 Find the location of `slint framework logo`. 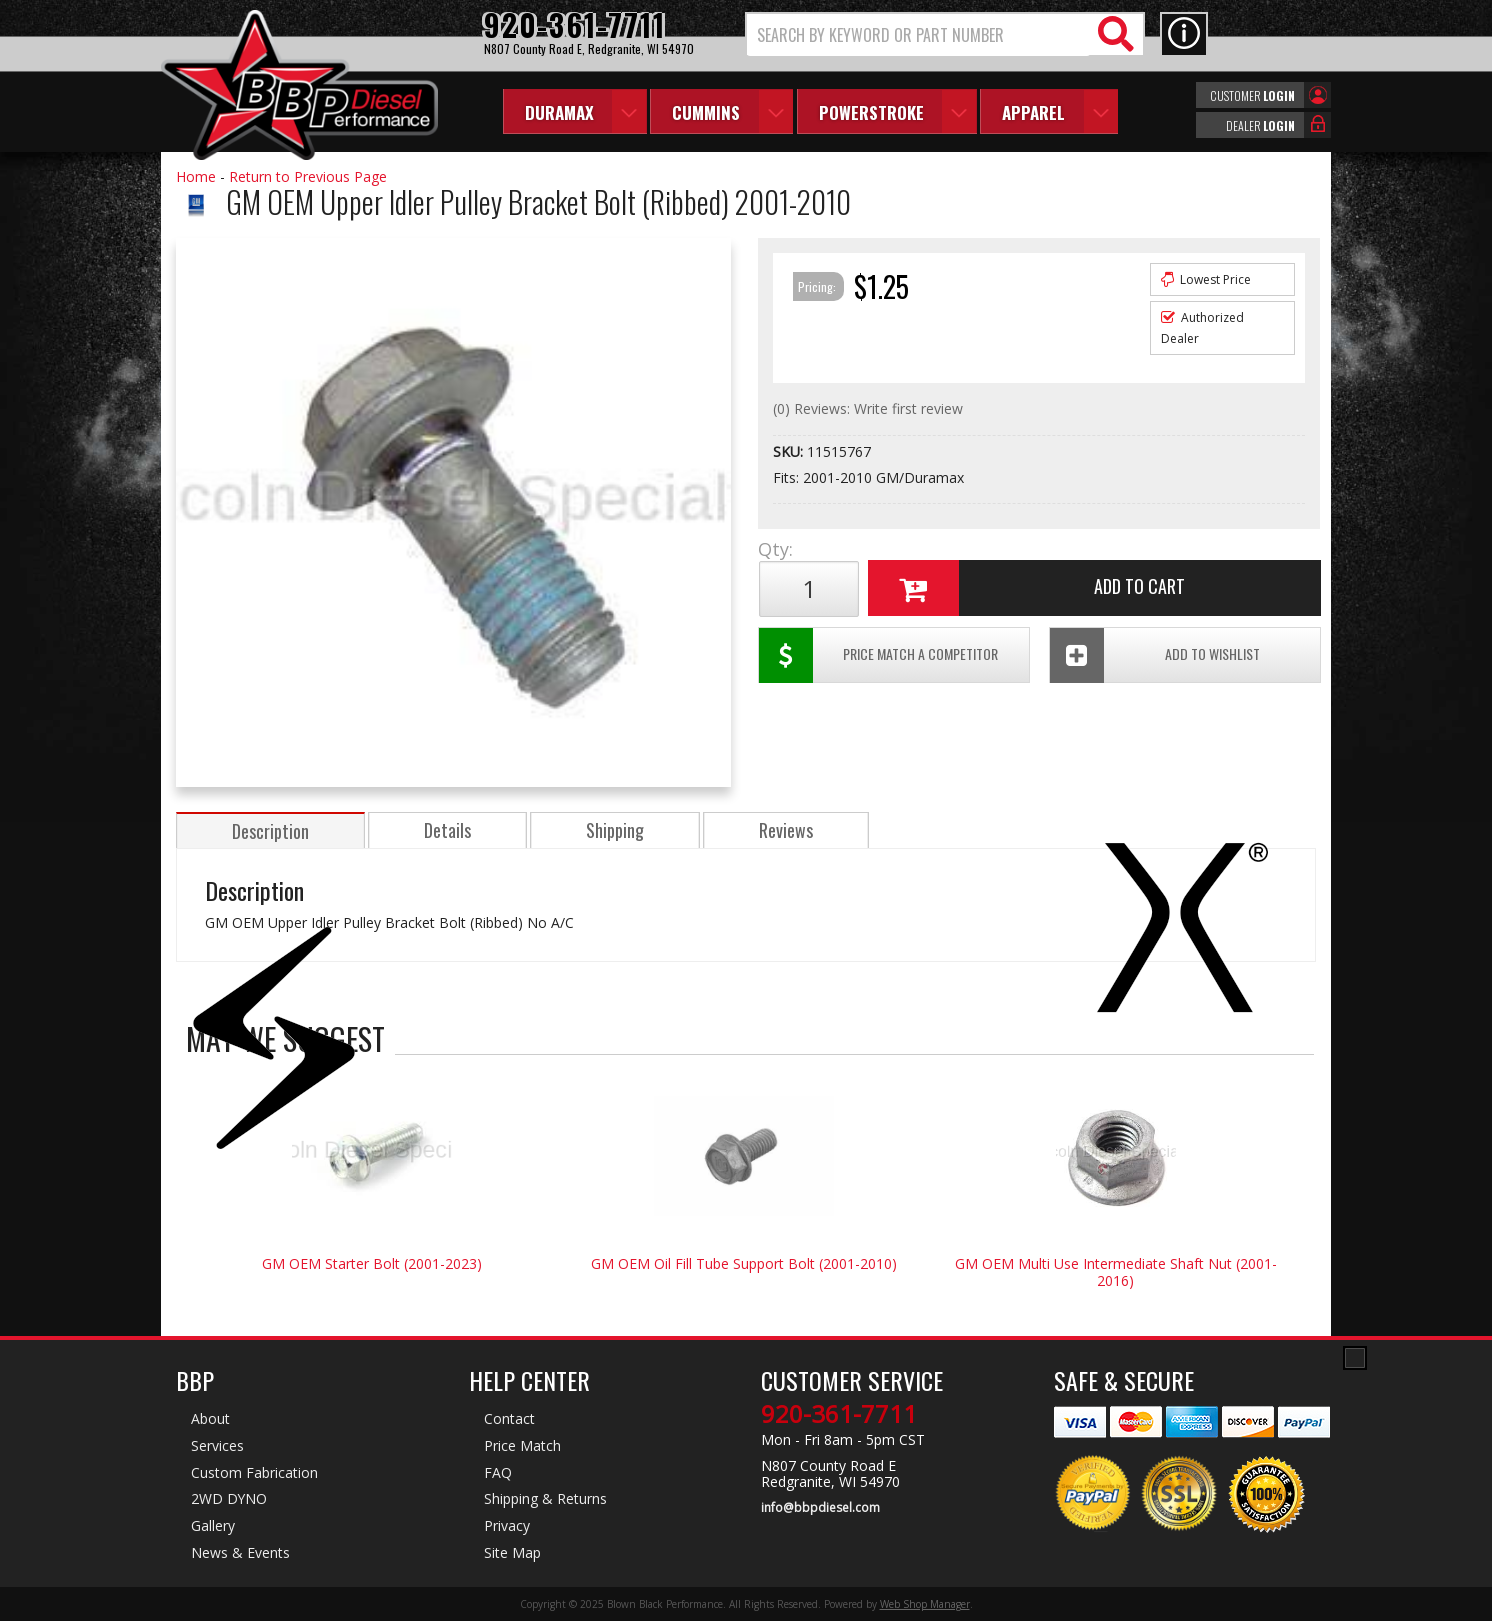

slint framework logo is located at coordinates (274, 1038).